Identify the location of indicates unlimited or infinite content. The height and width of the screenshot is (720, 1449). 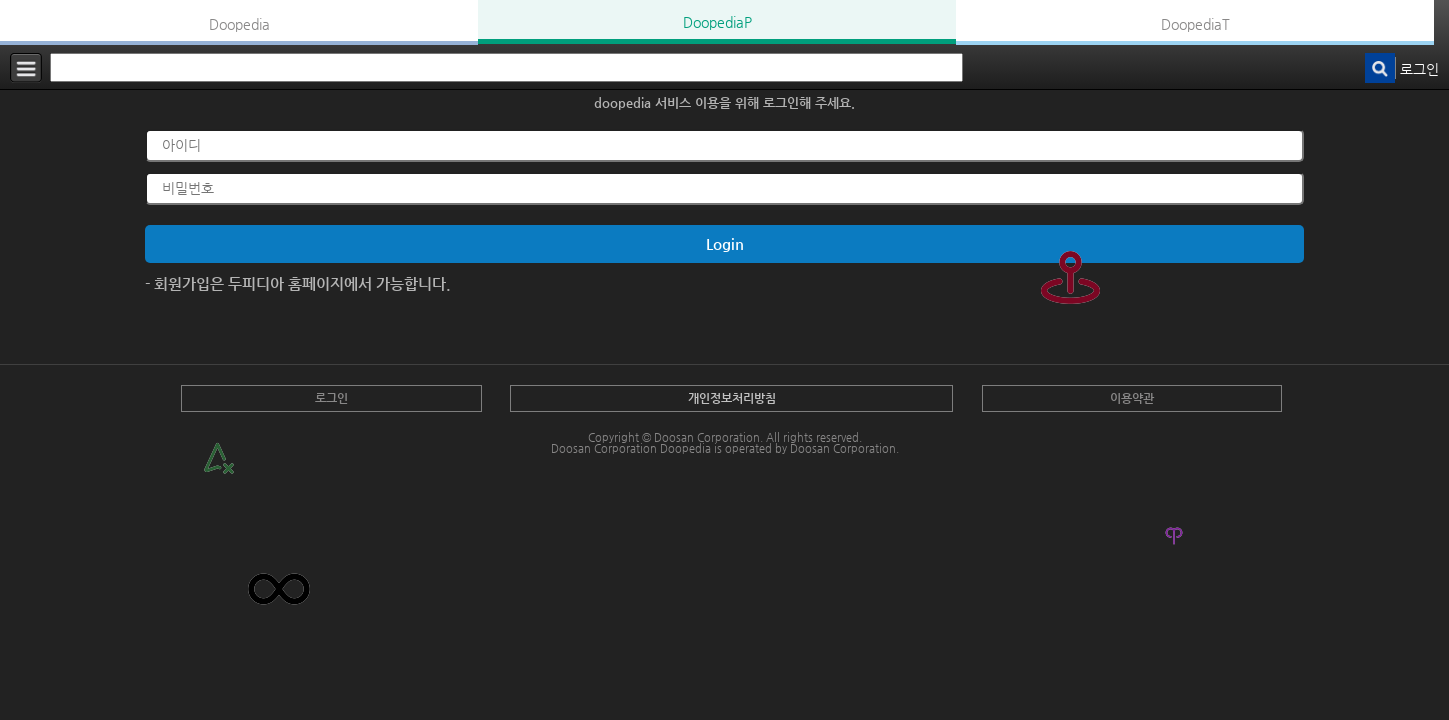
(279, 589).